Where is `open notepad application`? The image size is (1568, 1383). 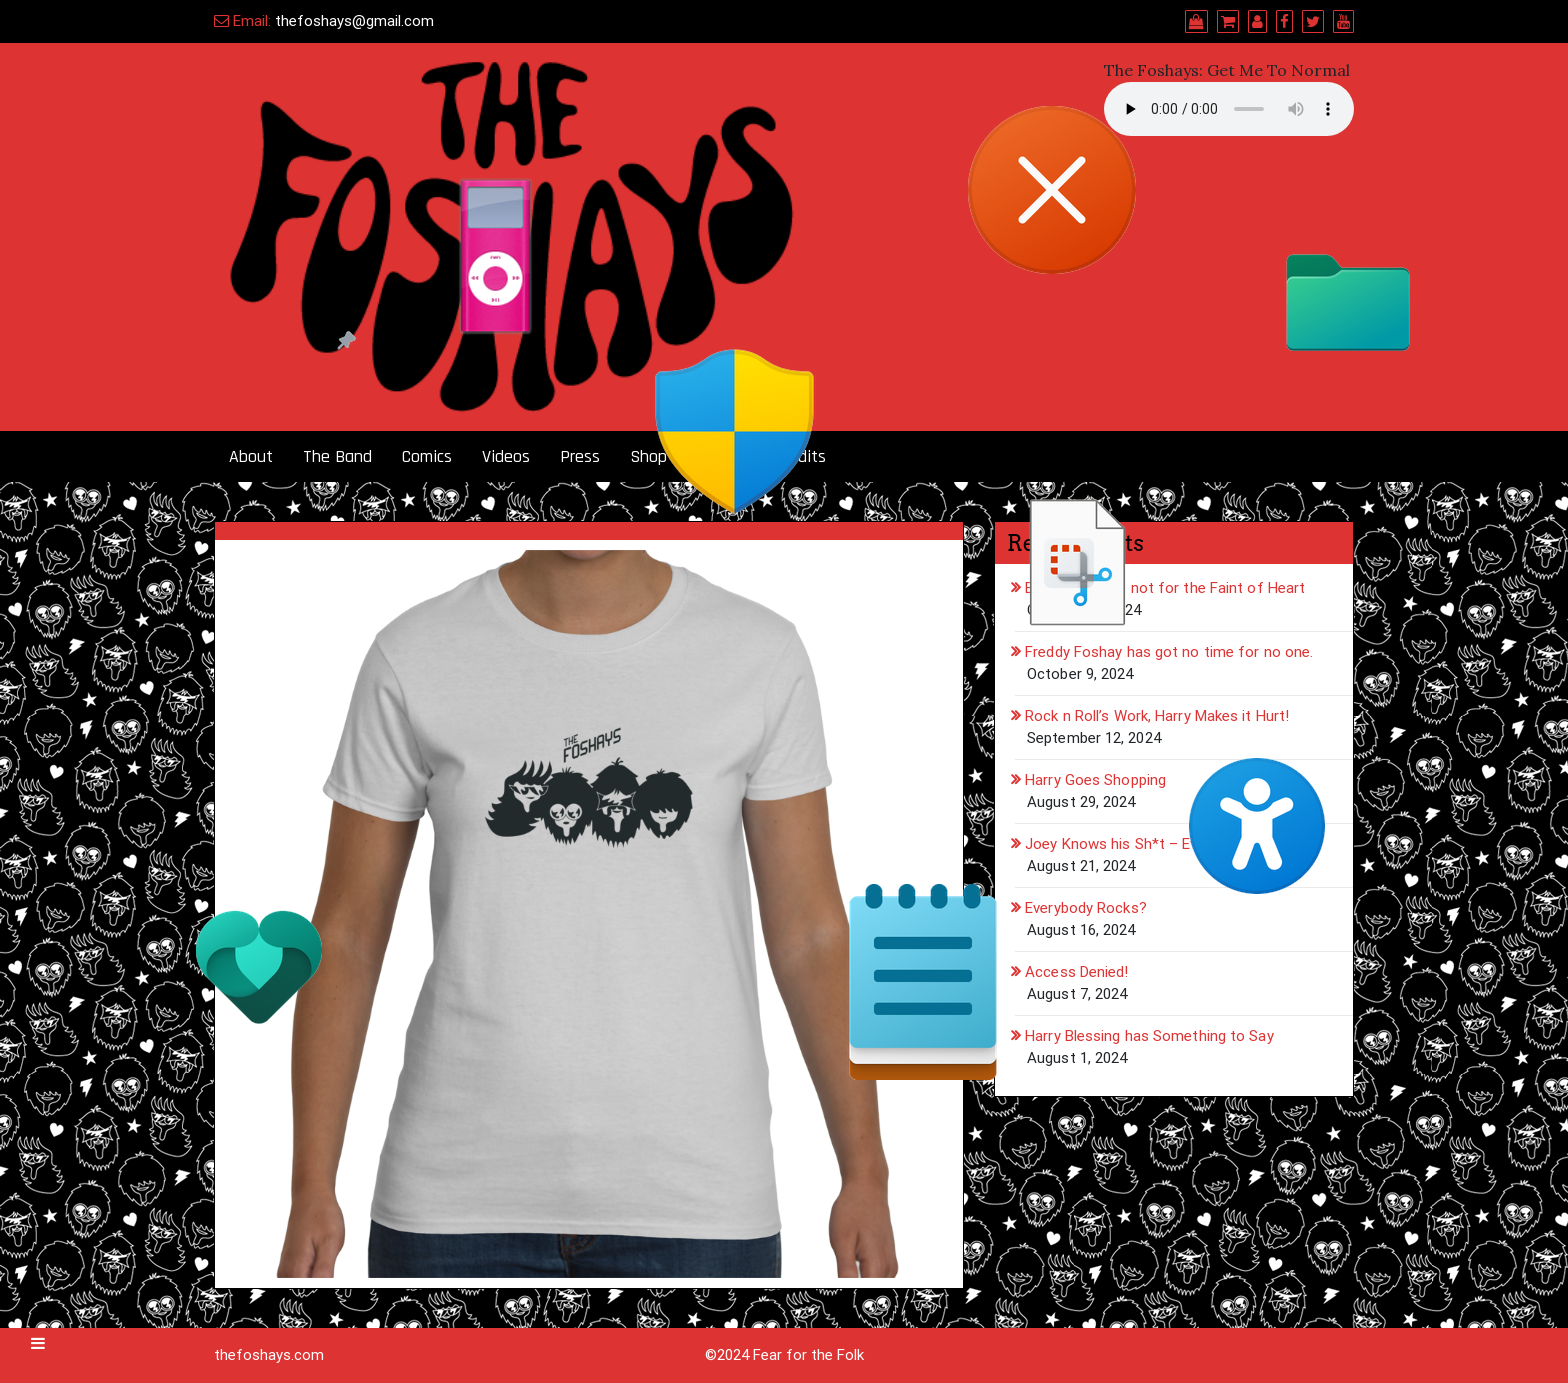 open notepad application is located at coordinates (923, 982).